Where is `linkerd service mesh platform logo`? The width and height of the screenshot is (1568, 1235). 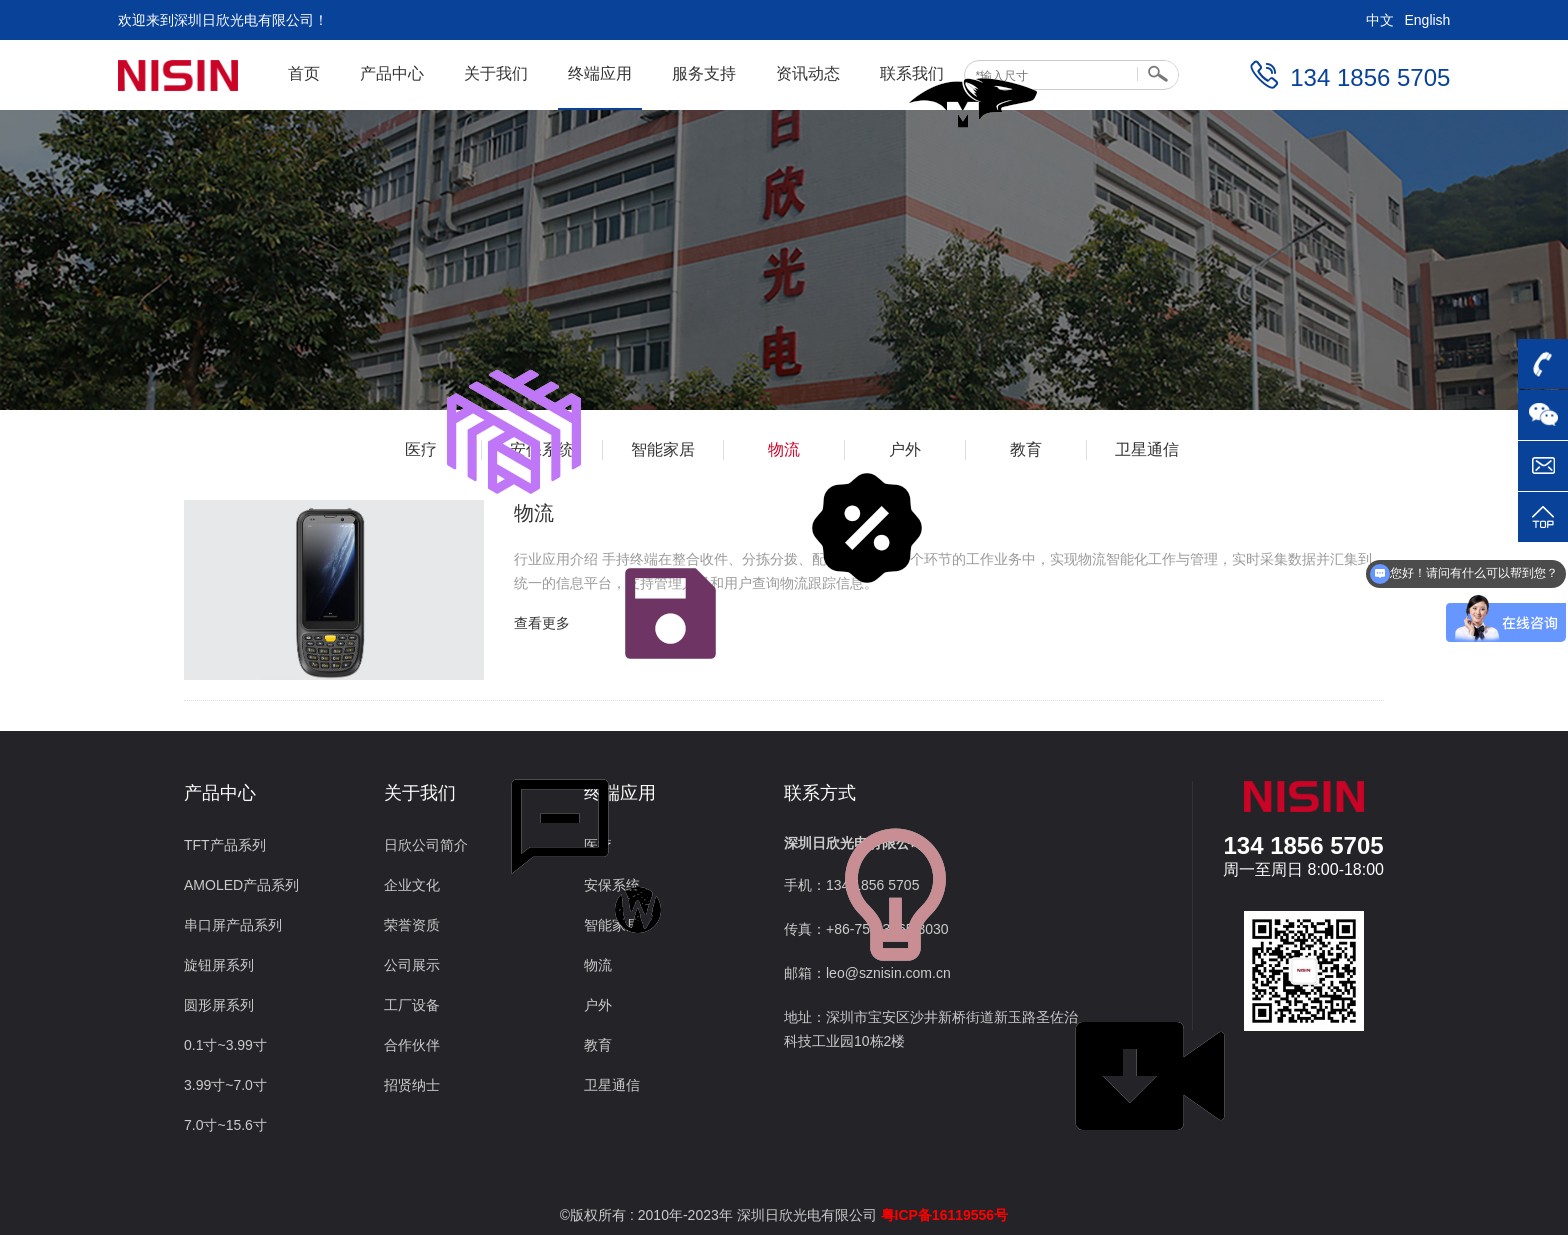
linkerd service mesh platform logo is located at coordinates (514, 432).